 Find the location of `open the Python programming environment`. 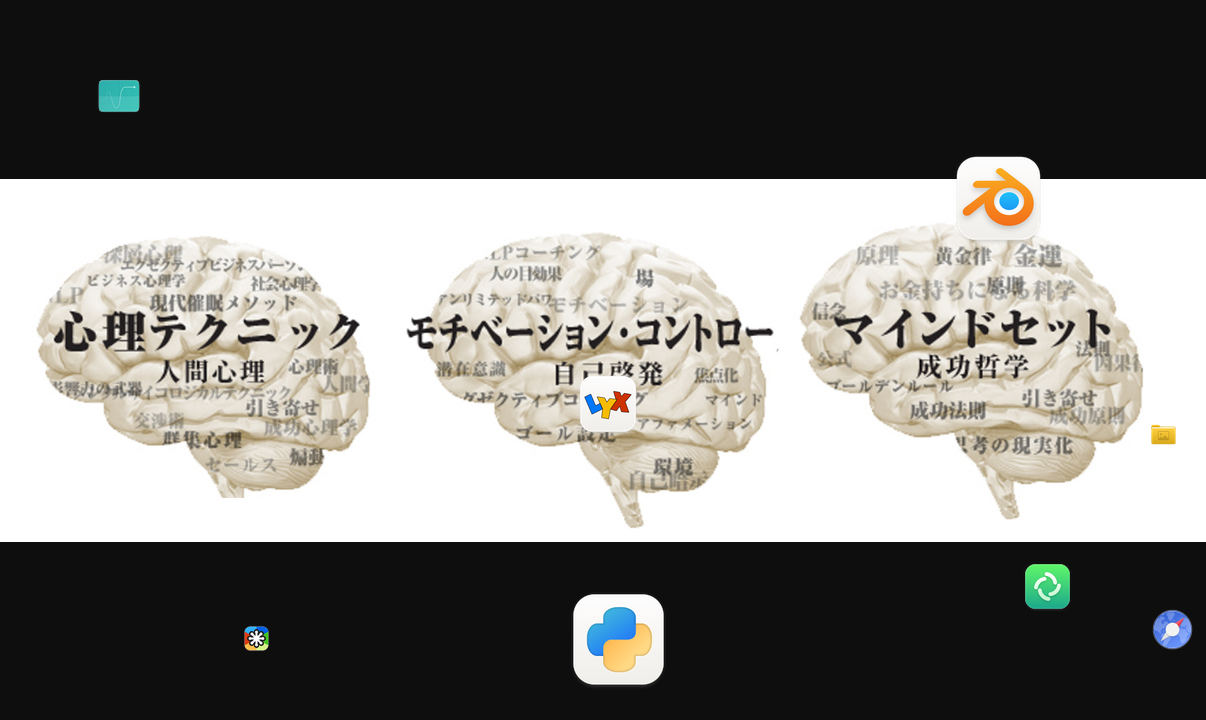

open the Python programming environment is located at coordinates (618, 639).